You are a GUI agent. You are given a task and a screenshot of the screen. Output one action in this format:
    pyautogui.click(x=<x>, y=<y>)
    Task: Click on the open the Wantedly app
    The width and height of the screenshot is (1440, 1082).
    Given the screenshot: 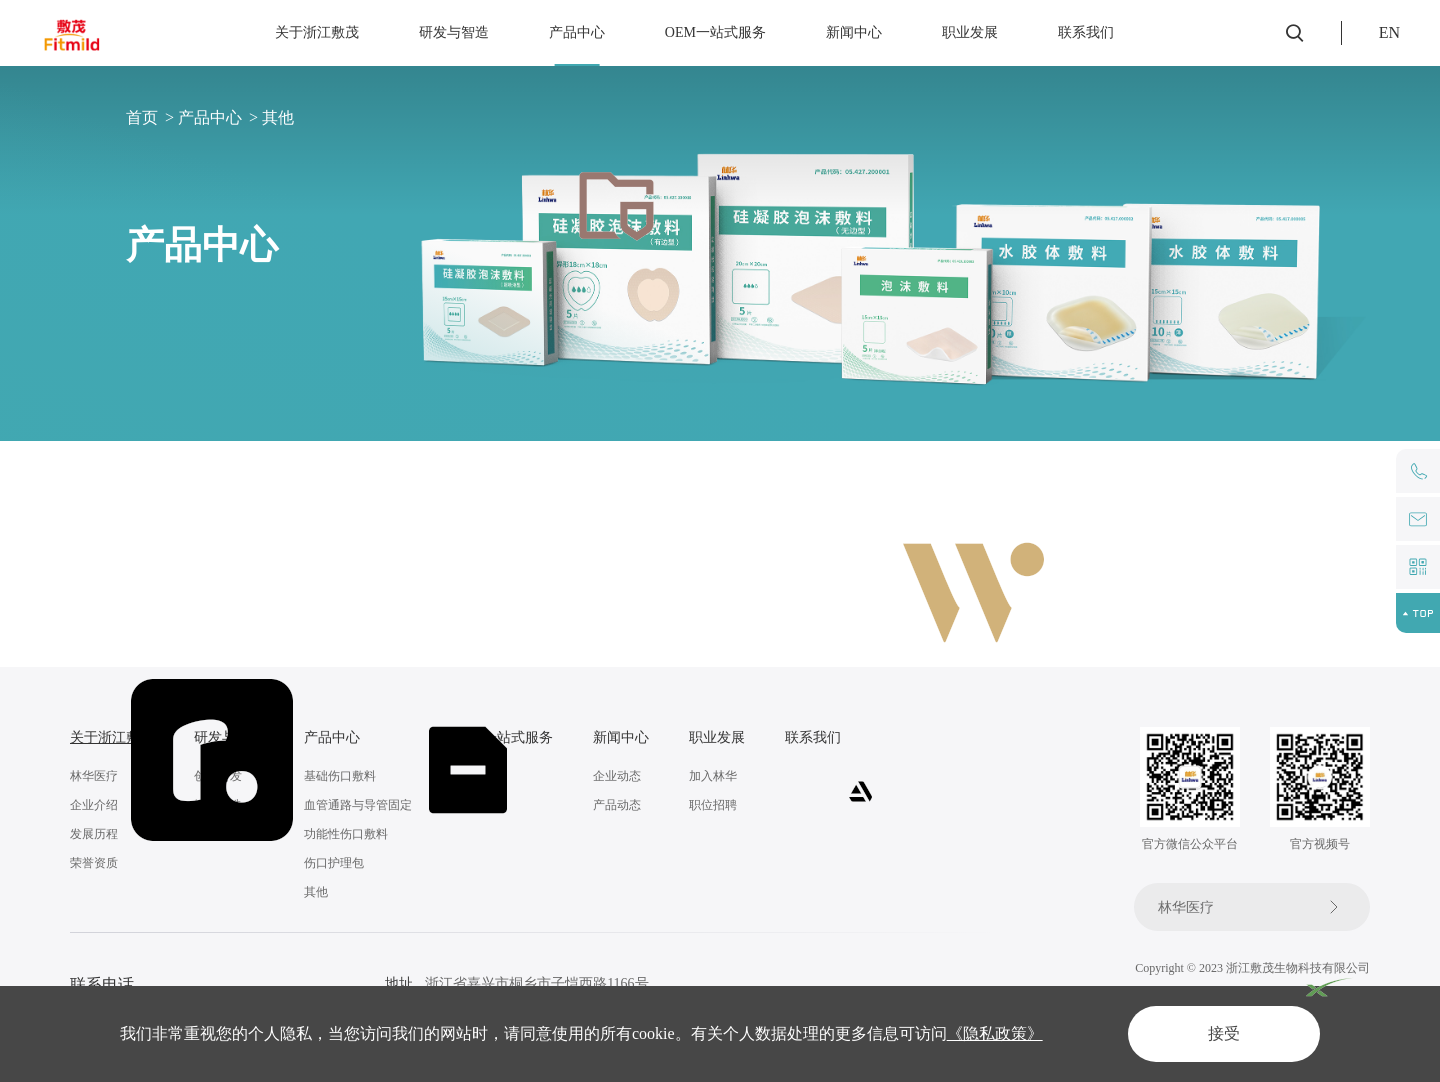 What is the action you would take?
    pyautogui.click(x=973, y=592)
    